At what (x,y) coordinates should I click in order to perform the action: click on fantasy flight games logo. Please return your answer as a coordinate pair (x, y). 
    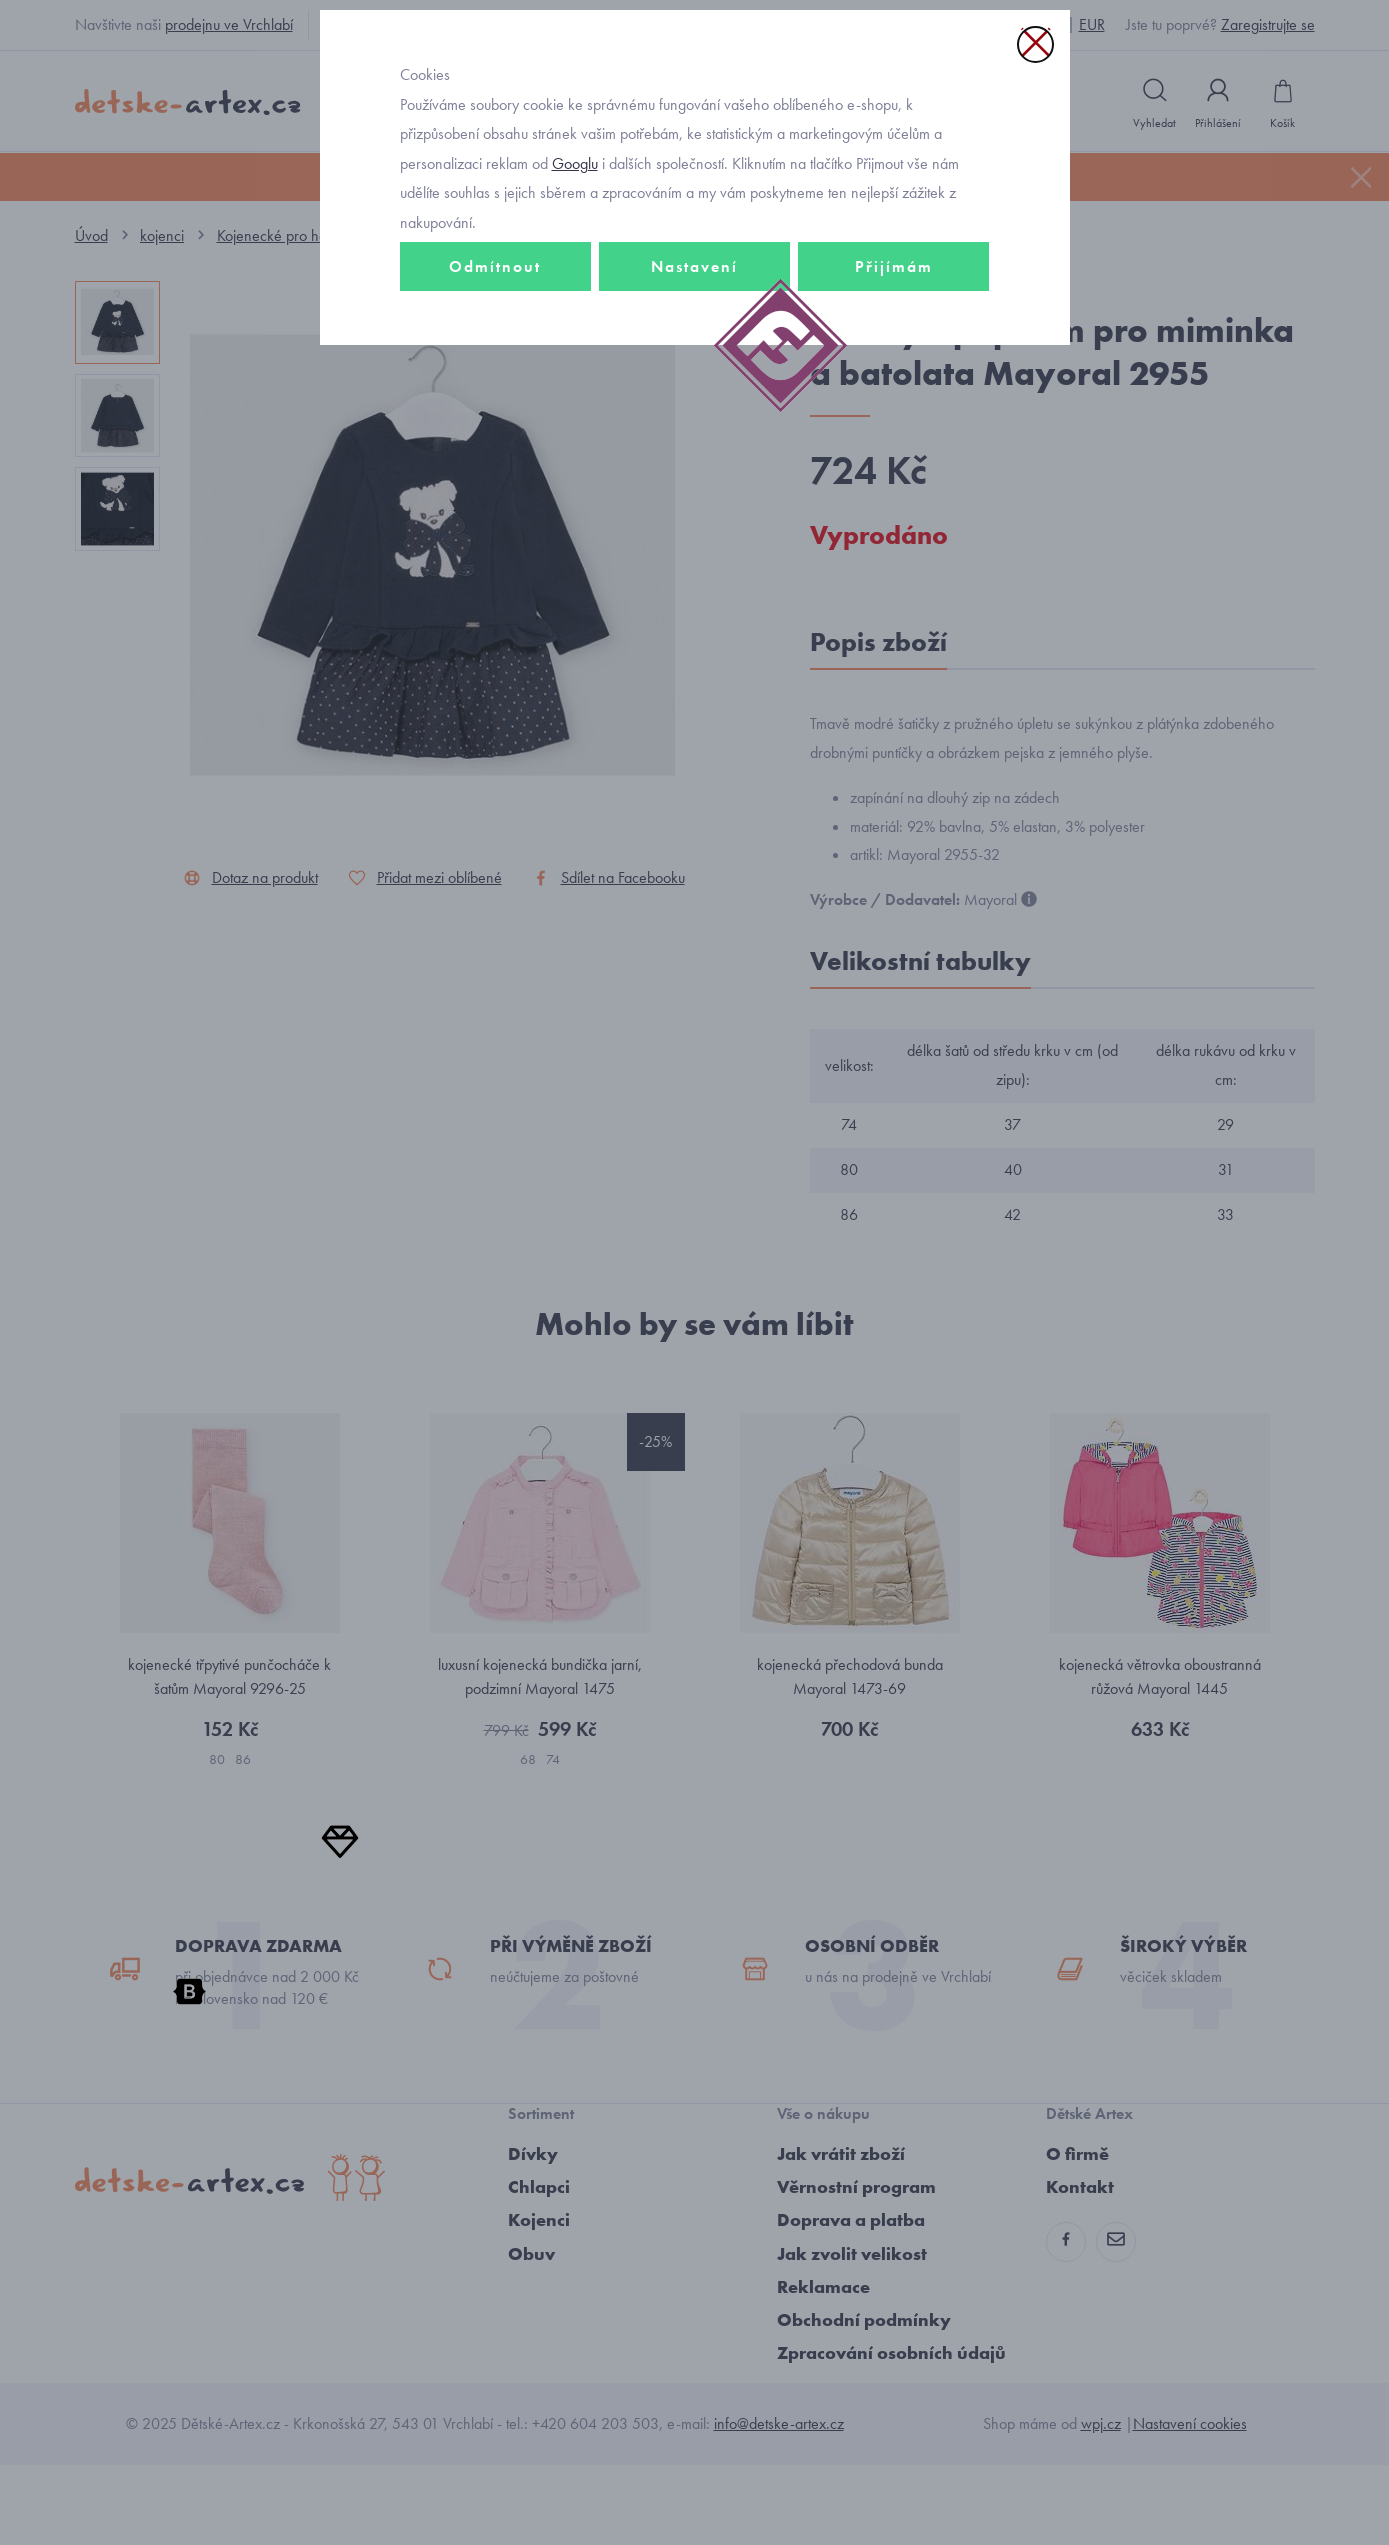
    Looking at the image, I should click on (780, 345).